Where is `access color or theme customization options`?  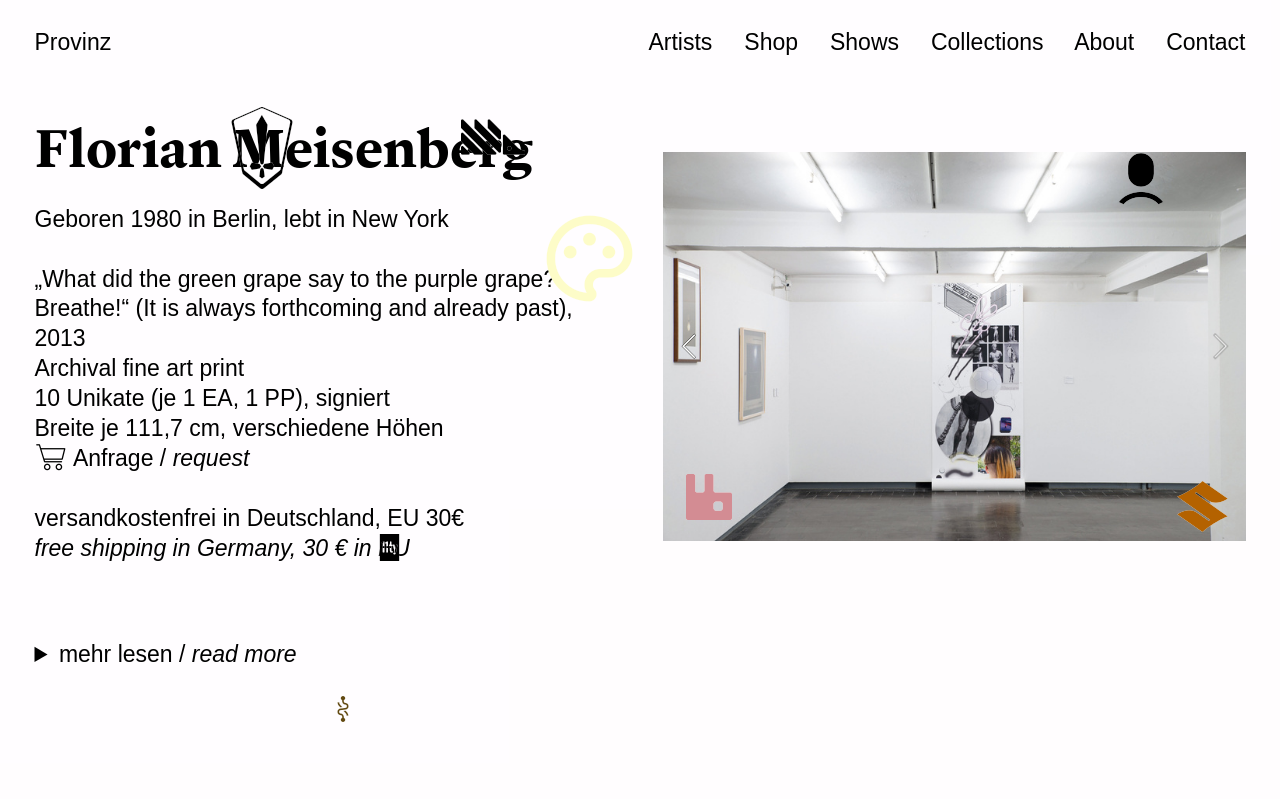 access color or theme customization options is located at coordinates (589, 258).